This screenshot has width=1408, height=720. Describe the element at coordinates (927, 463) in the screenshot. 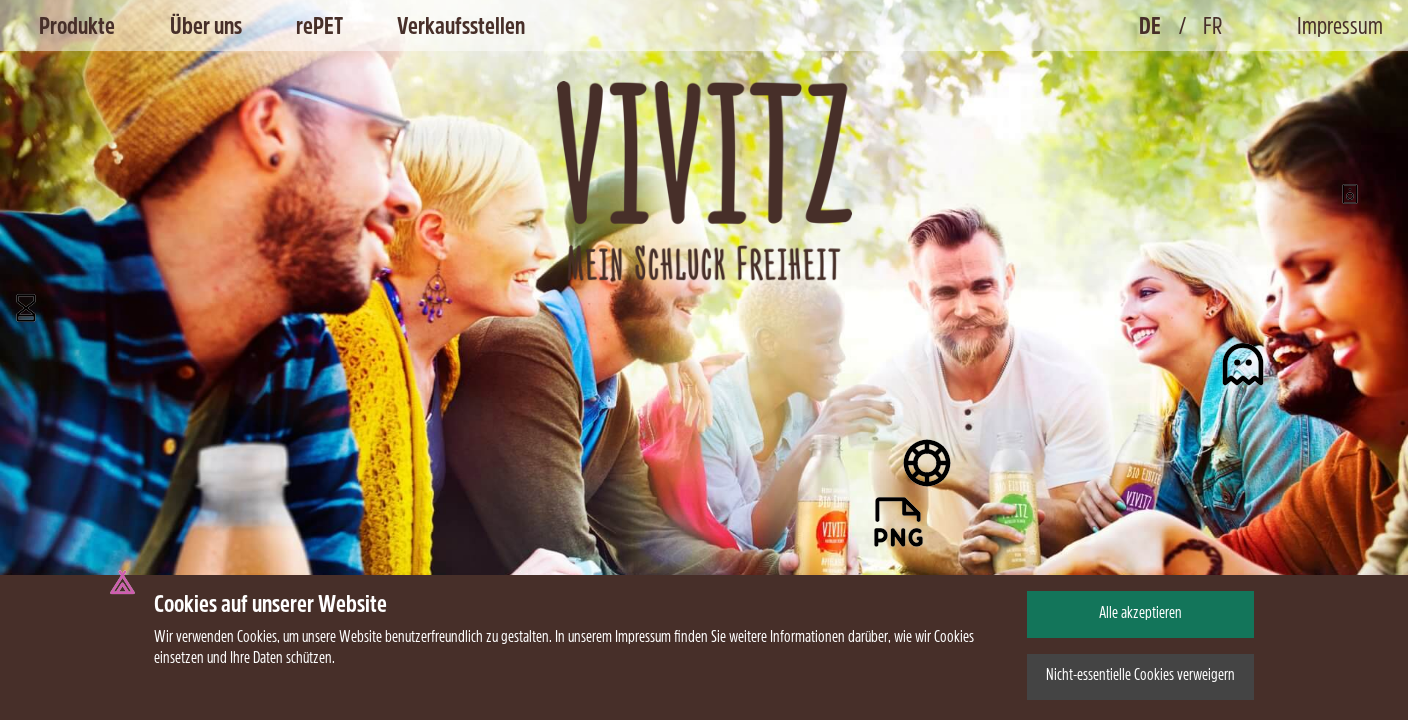

I see `open VSCO photo editing app` at that location.